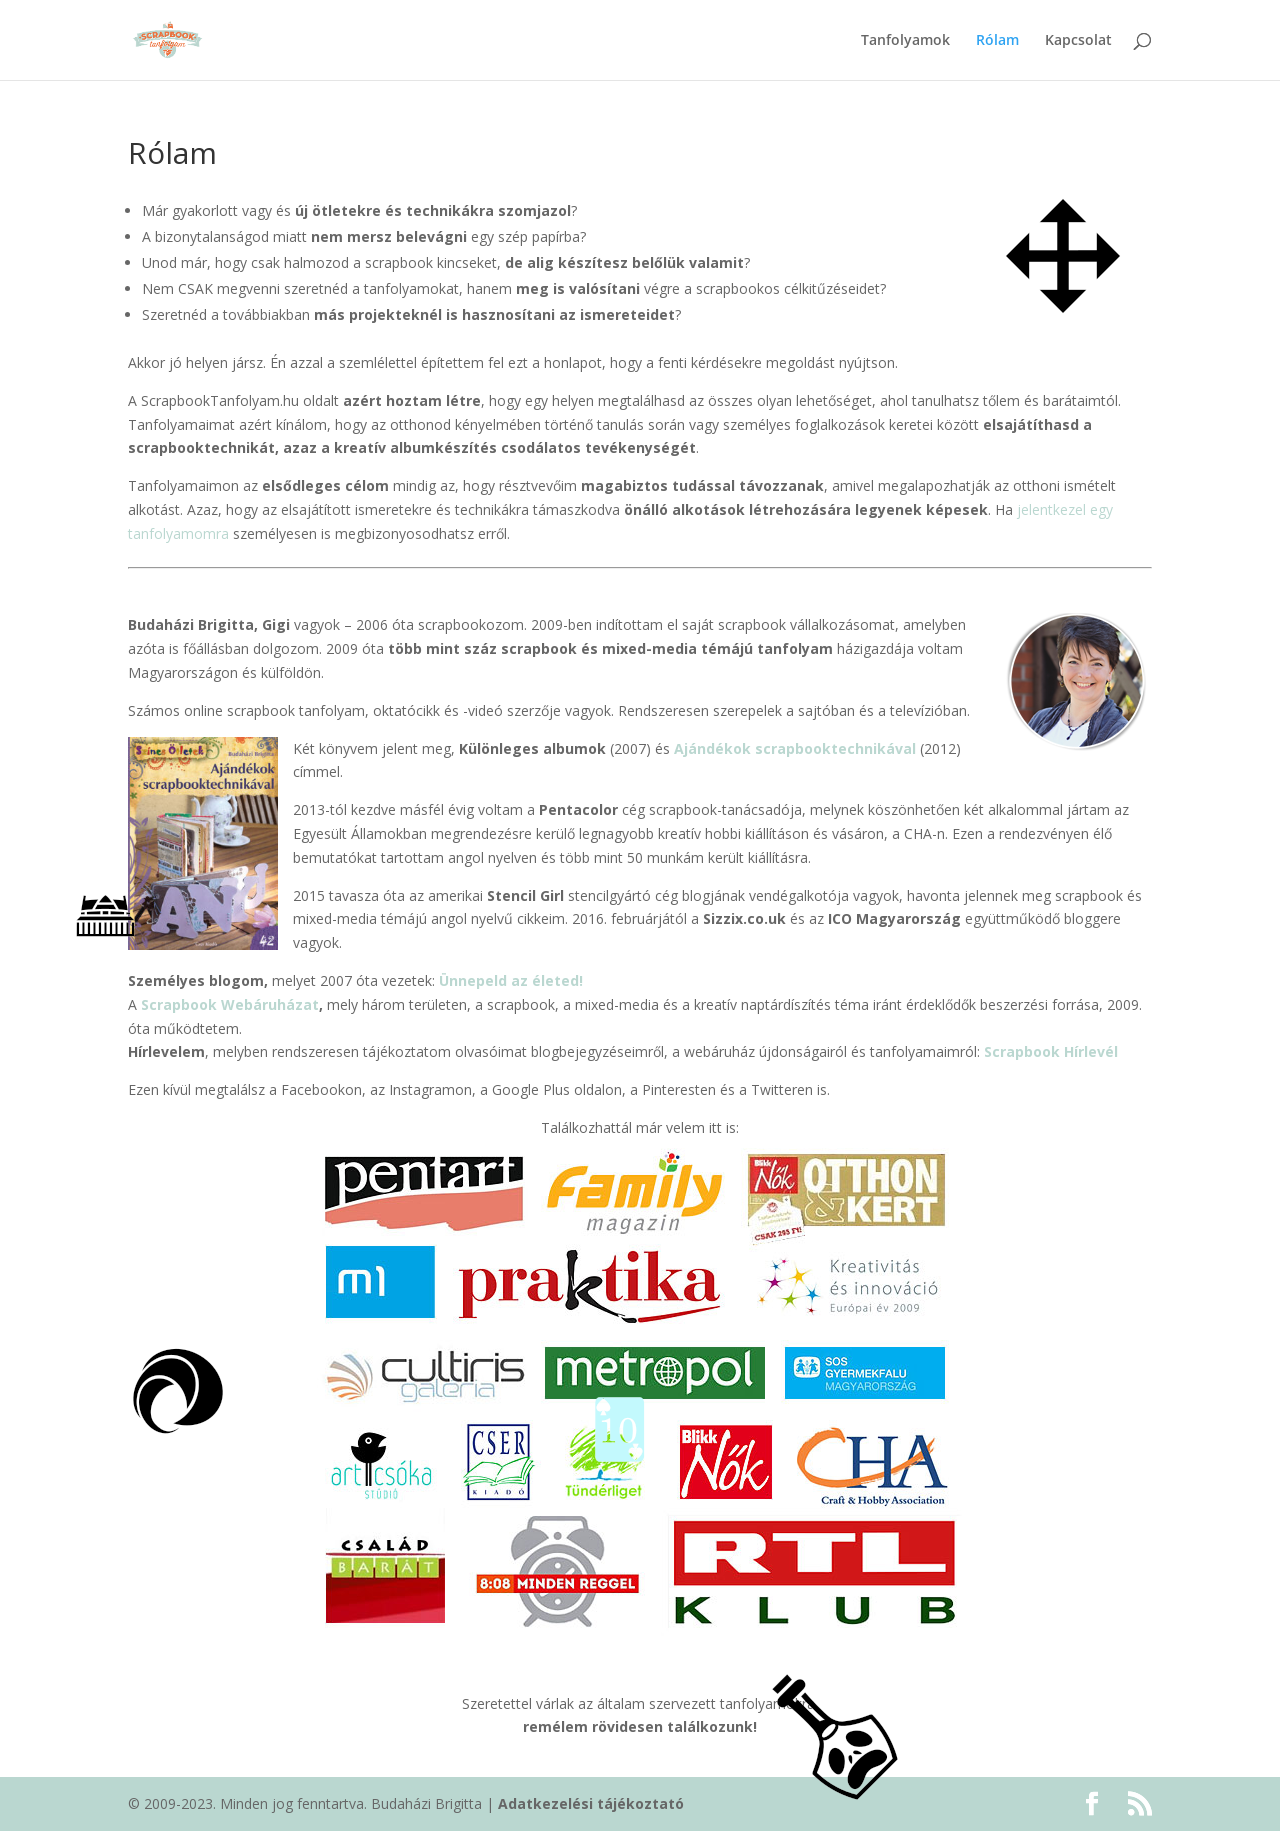  Describe the element at coordinates (1063, 256) in the screenshot. I see `move or reposition an element` at that location.